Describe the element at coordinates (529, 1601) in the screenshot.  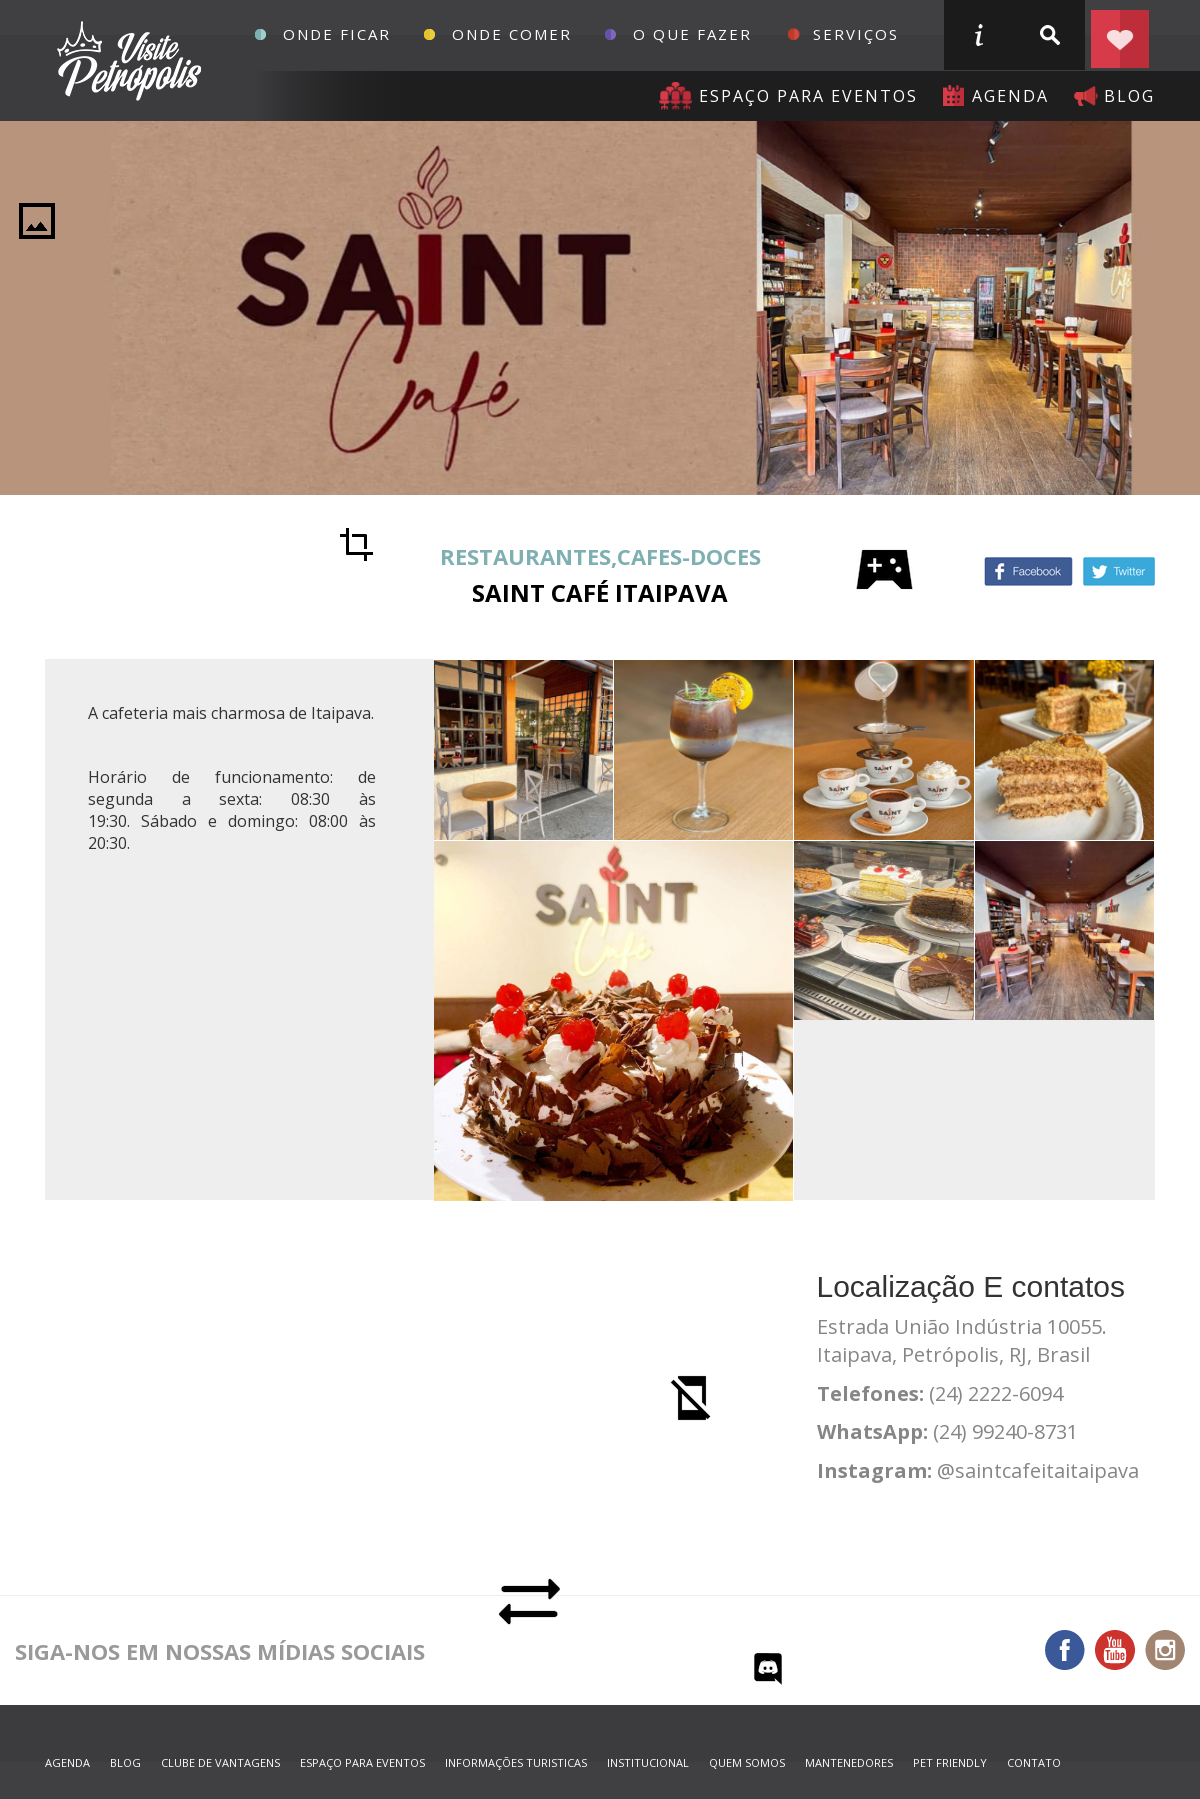
I see `sync data between devices or accounts` at that location.